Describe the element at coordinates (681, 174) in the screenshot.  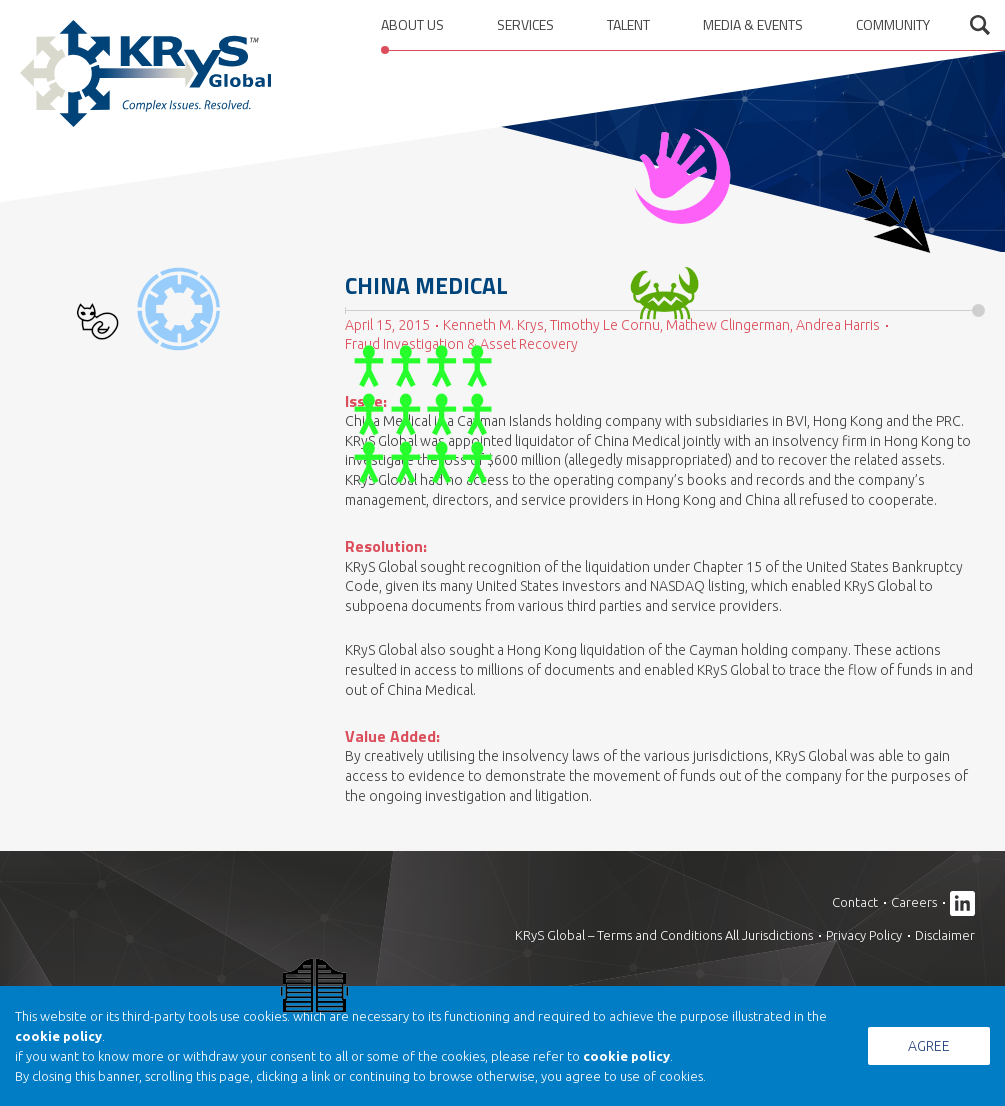
I see `slap or hit action in a game` at that location.